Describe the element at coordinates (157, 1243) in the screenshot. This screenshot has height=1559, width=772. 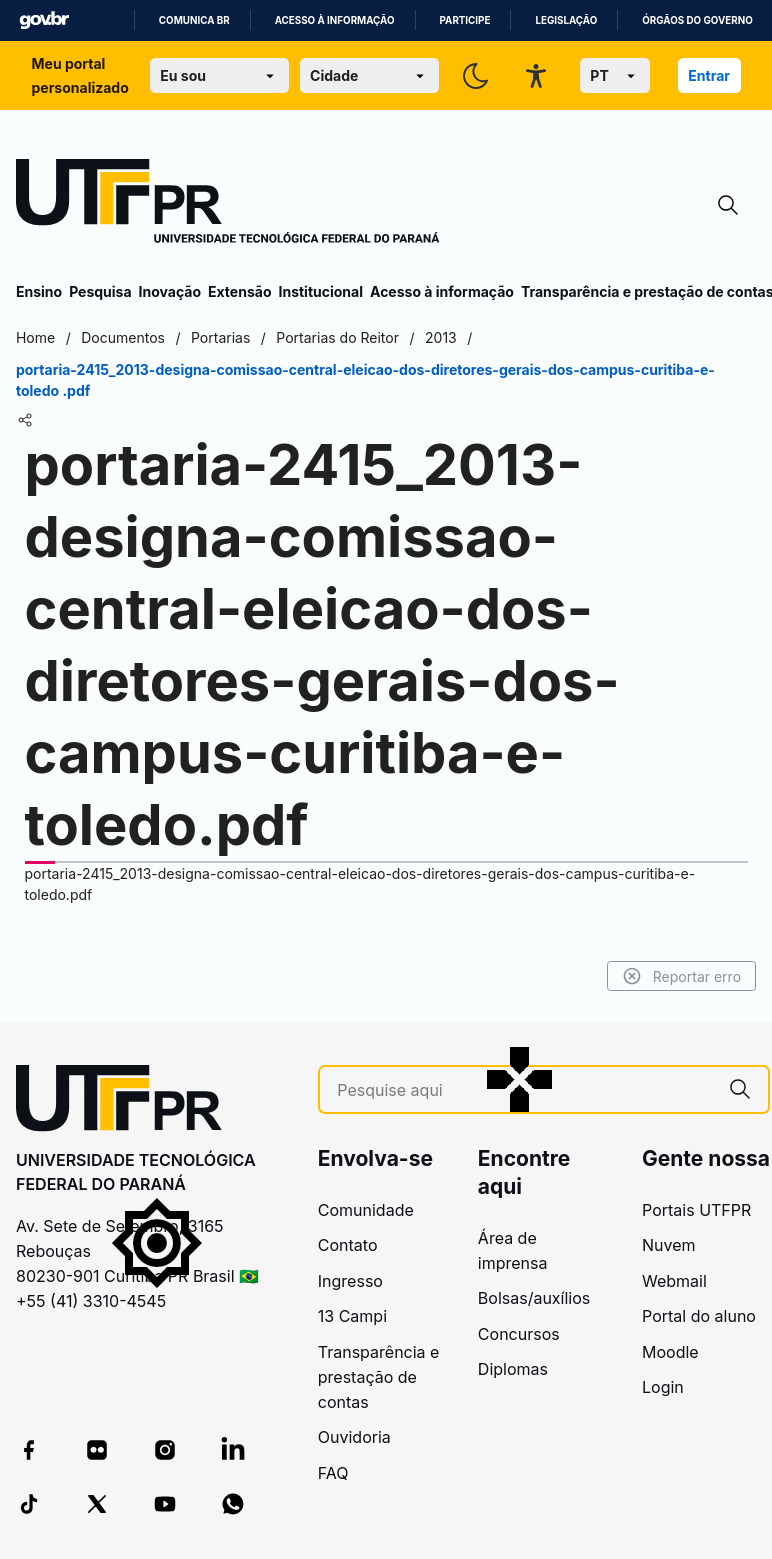
I see `increase screen brightness` at that location.